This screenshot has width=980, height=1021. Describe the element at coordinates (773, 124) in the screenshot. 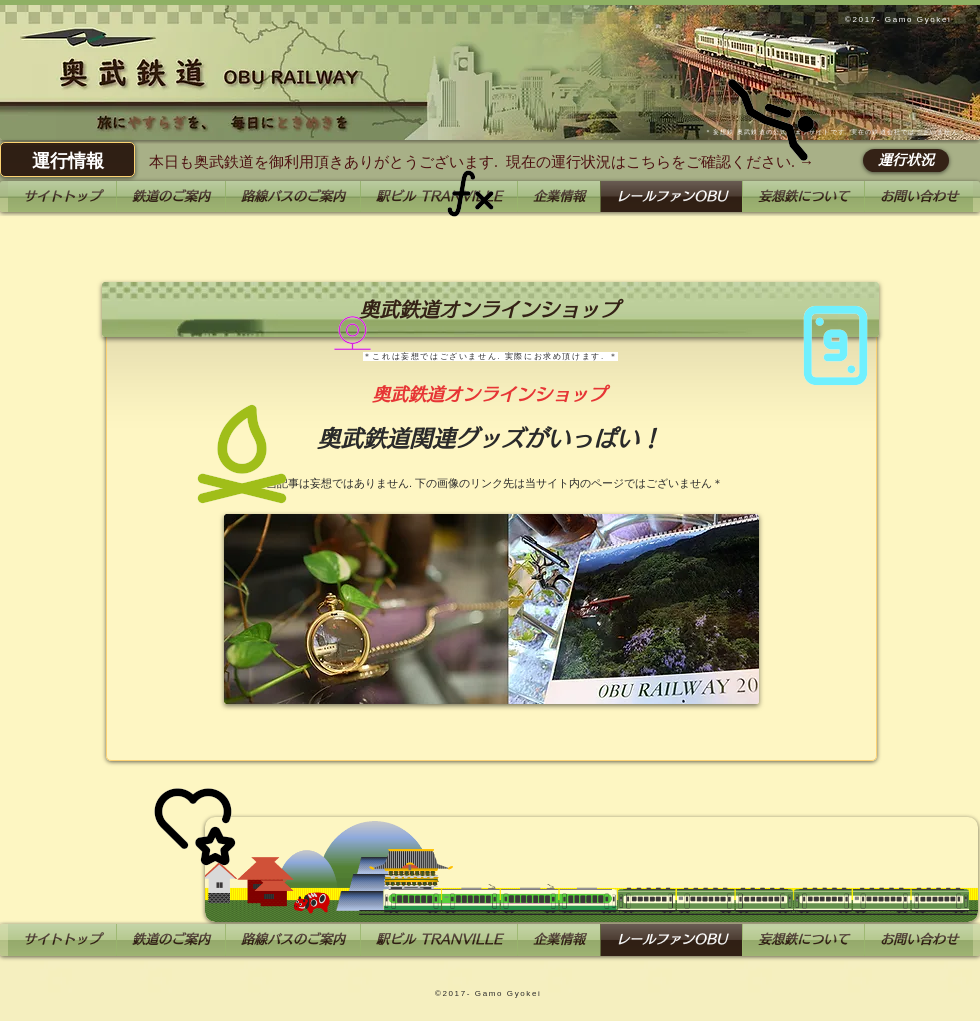

I see `browse scuba diving activities or lessons` at that location.